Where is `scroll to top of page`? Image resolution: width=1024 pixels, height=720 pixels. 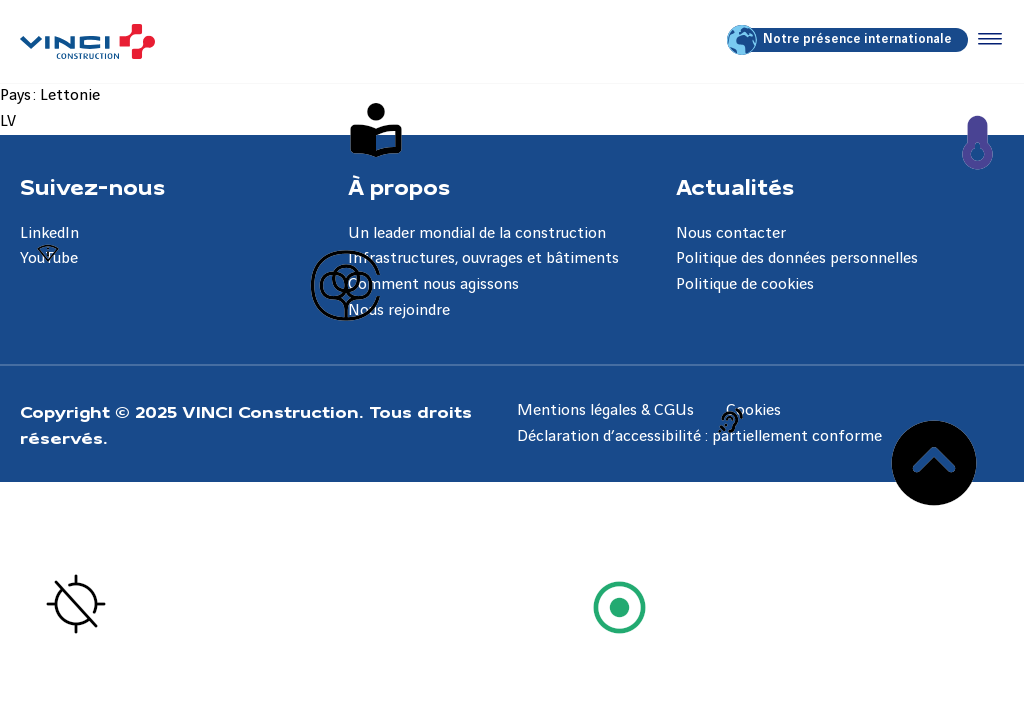
scroll to top of page is located at coordinates (934, 463).